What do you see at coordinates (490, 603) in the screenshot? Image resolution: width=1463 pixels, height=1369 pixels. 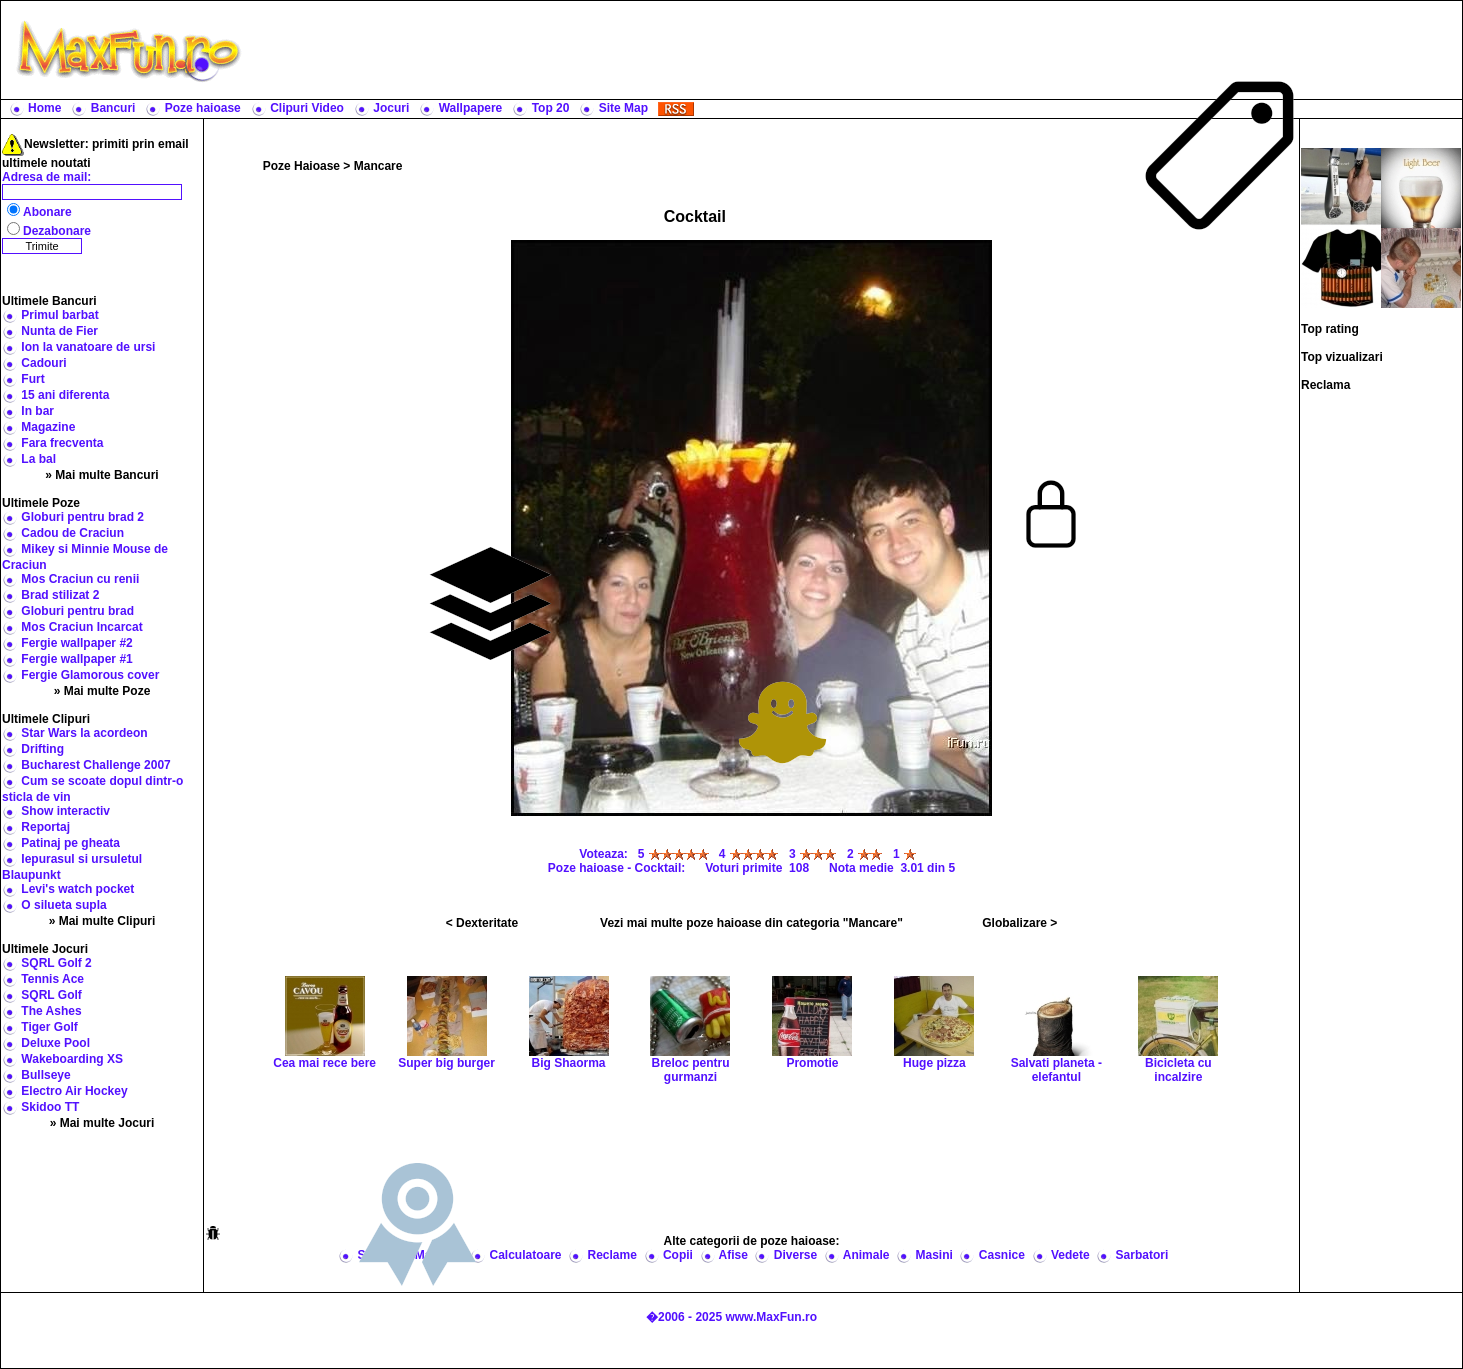 I see `view or manage layers` at bounding box center [490, 603].